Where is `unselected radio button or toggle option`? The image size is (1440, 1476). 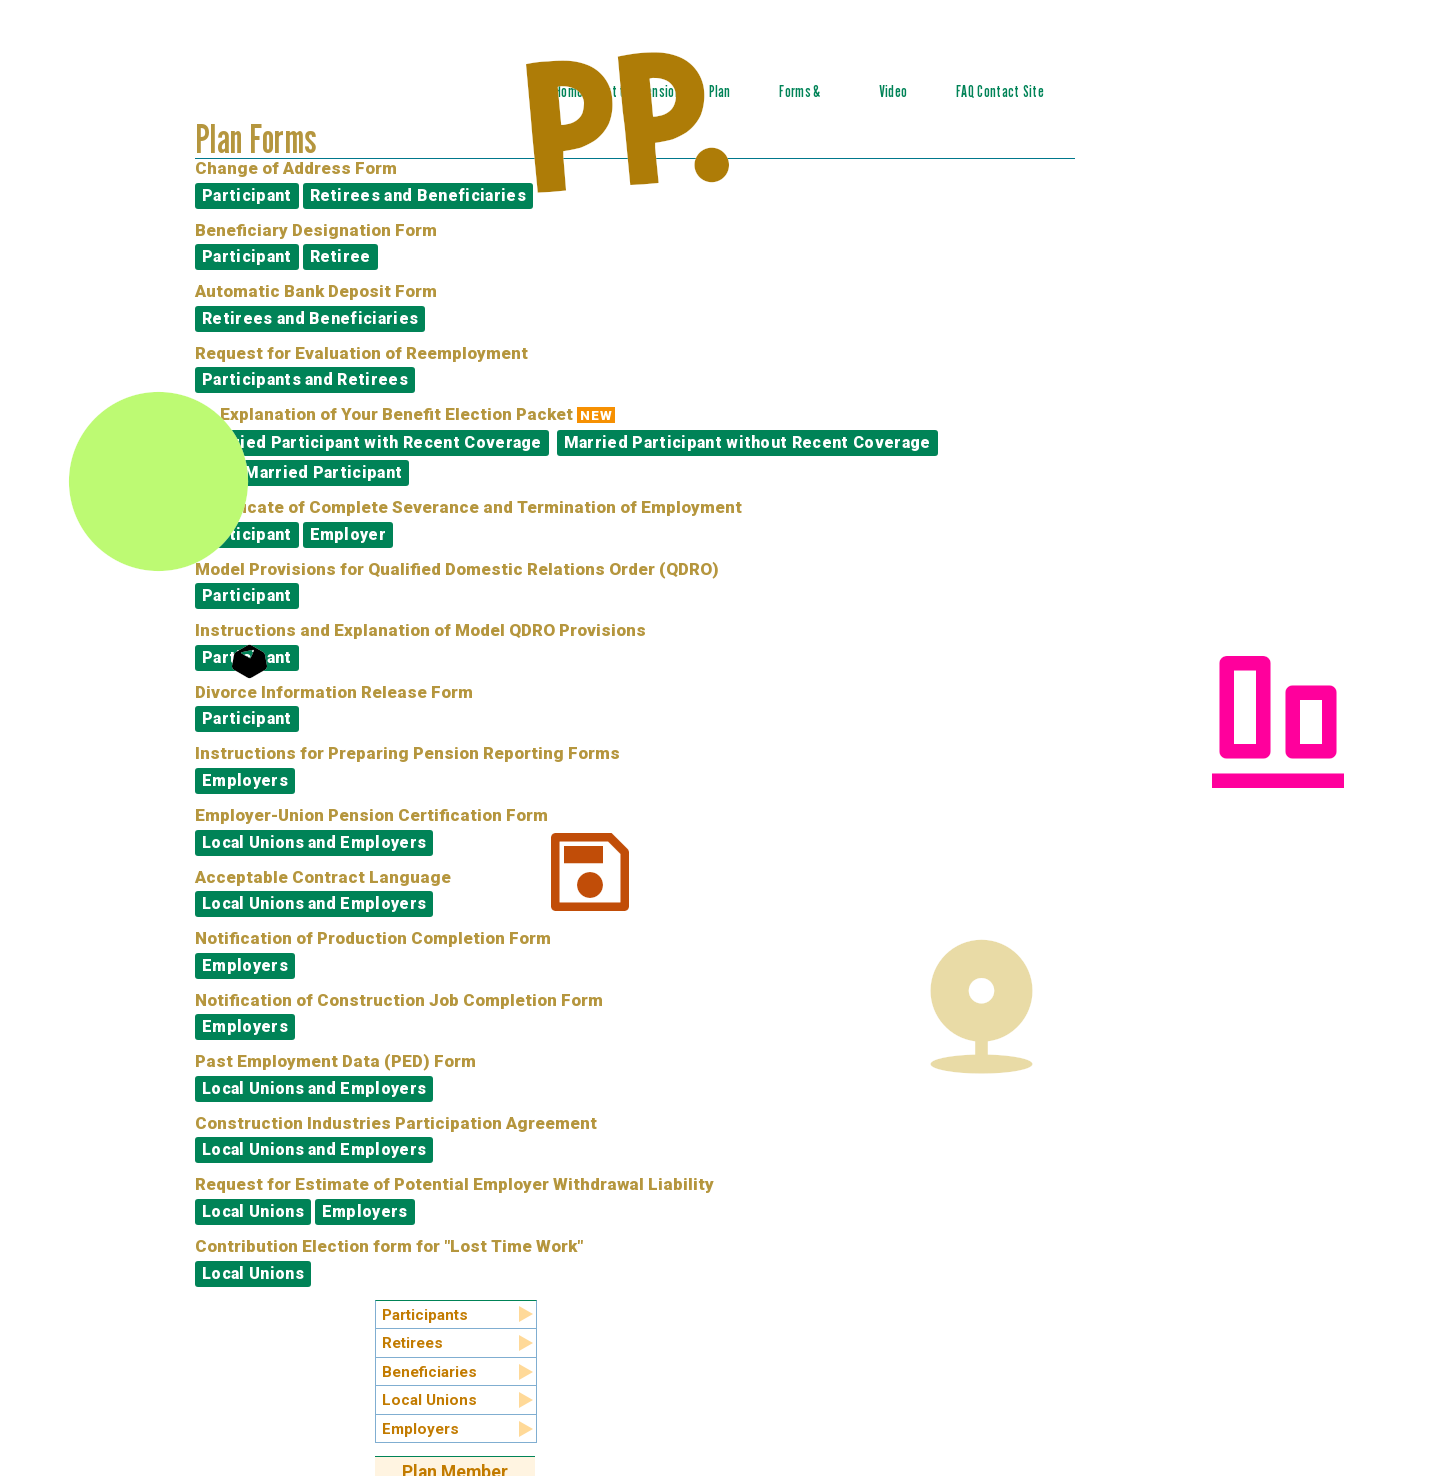
unselected radio button or toggle option is located at coordinates (158, 481).